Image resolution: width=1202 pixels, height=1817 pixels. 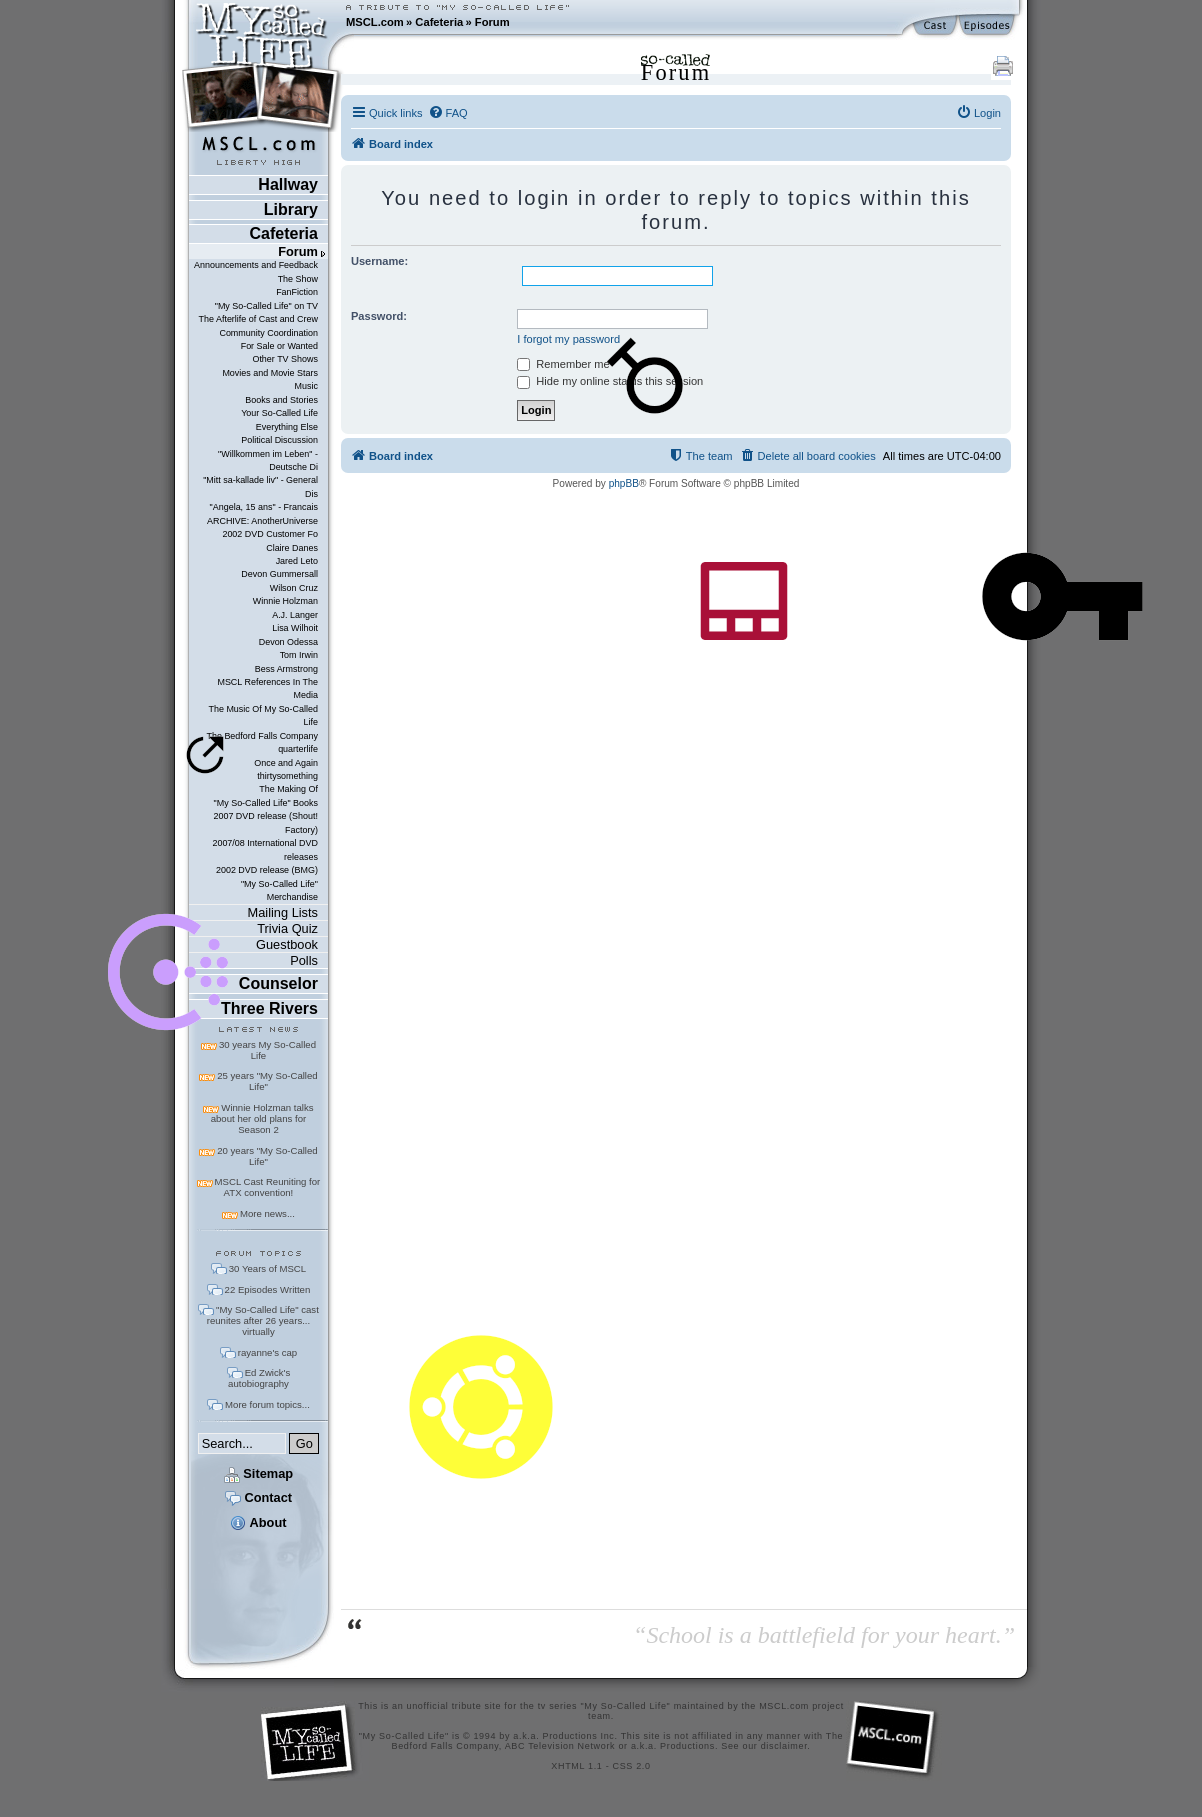 I want to click on launch ubuntu operating system, so click(x=481, y=1407).